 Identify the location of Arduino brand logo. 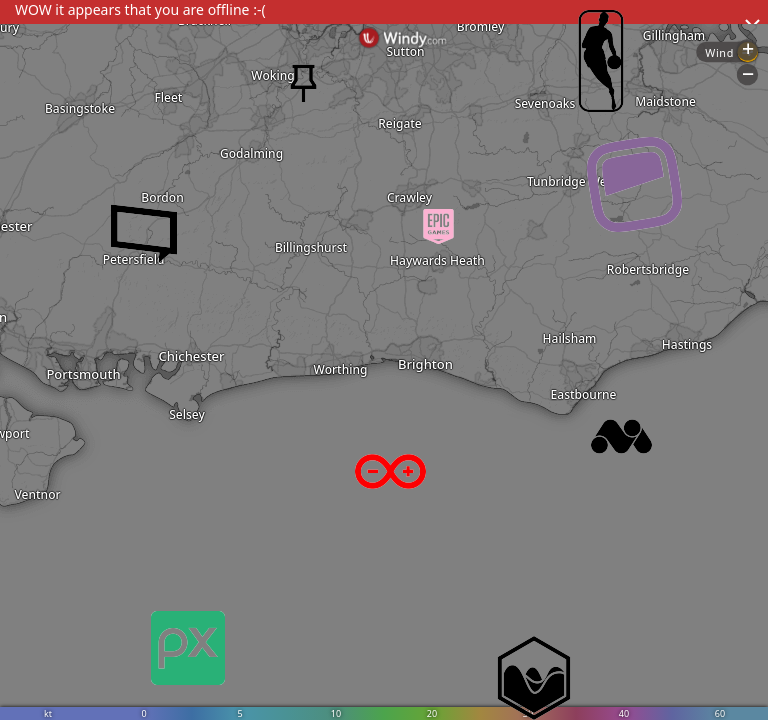
(390, 471).